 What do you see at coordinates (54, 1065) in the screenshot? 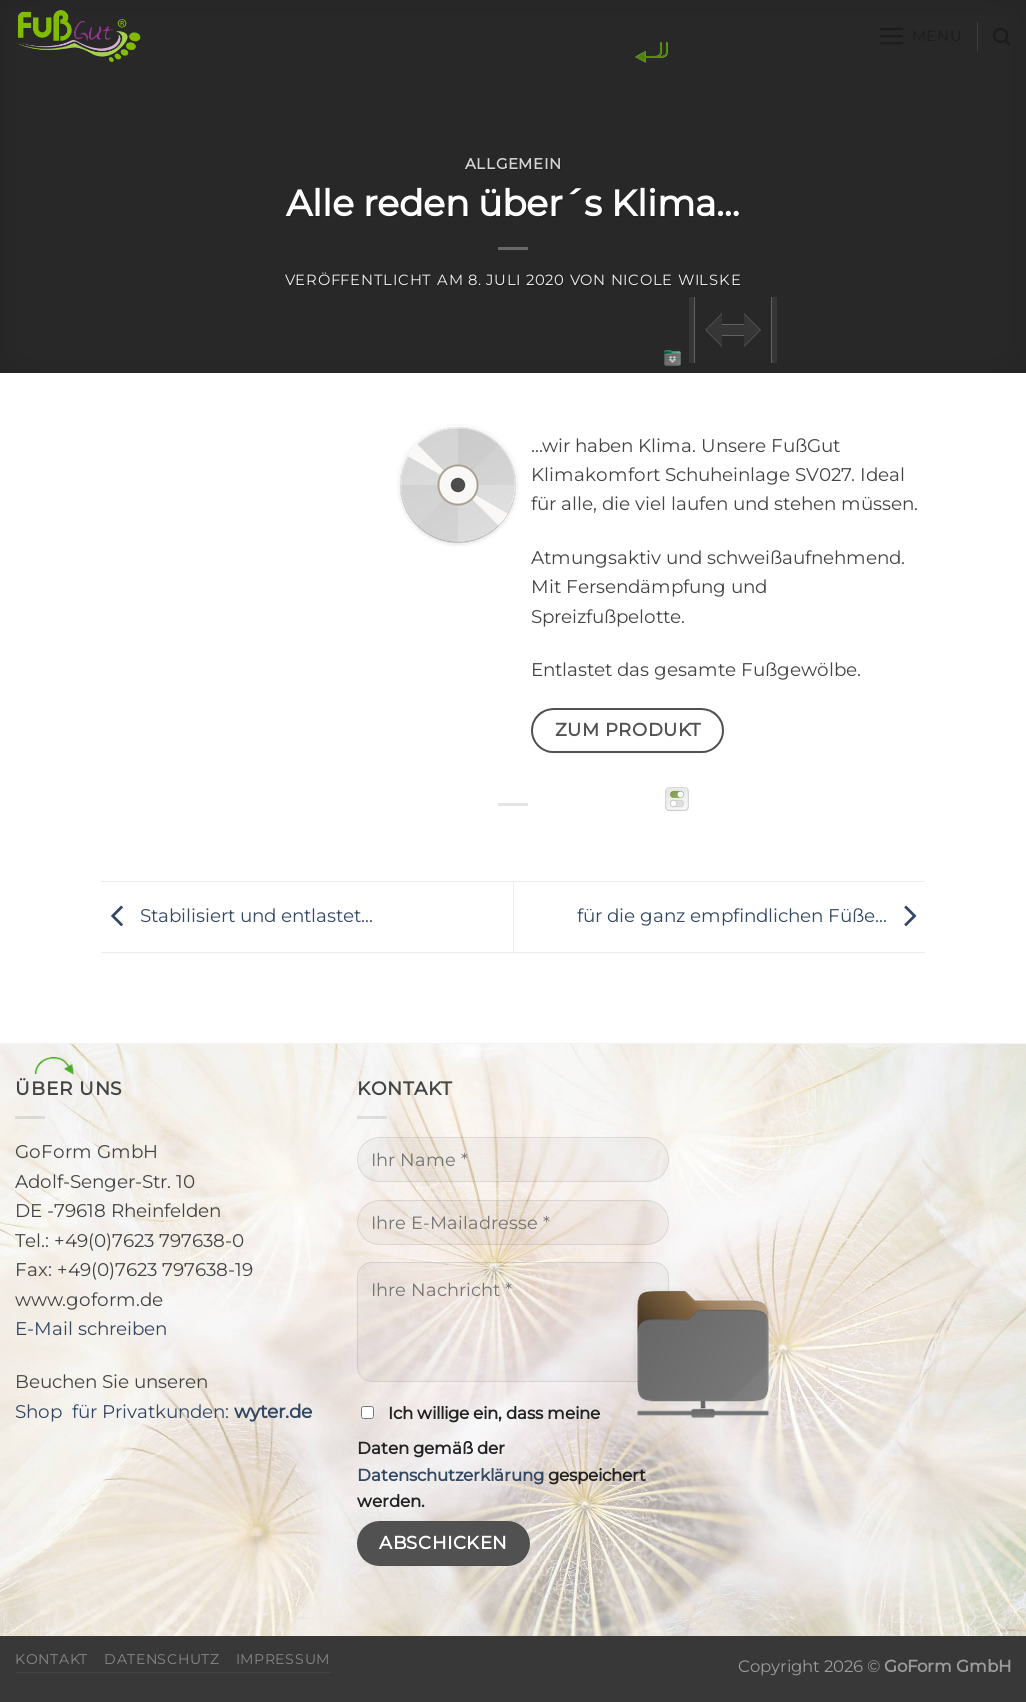
I see `redo the last undone action` at bounding box center [54, 1065].